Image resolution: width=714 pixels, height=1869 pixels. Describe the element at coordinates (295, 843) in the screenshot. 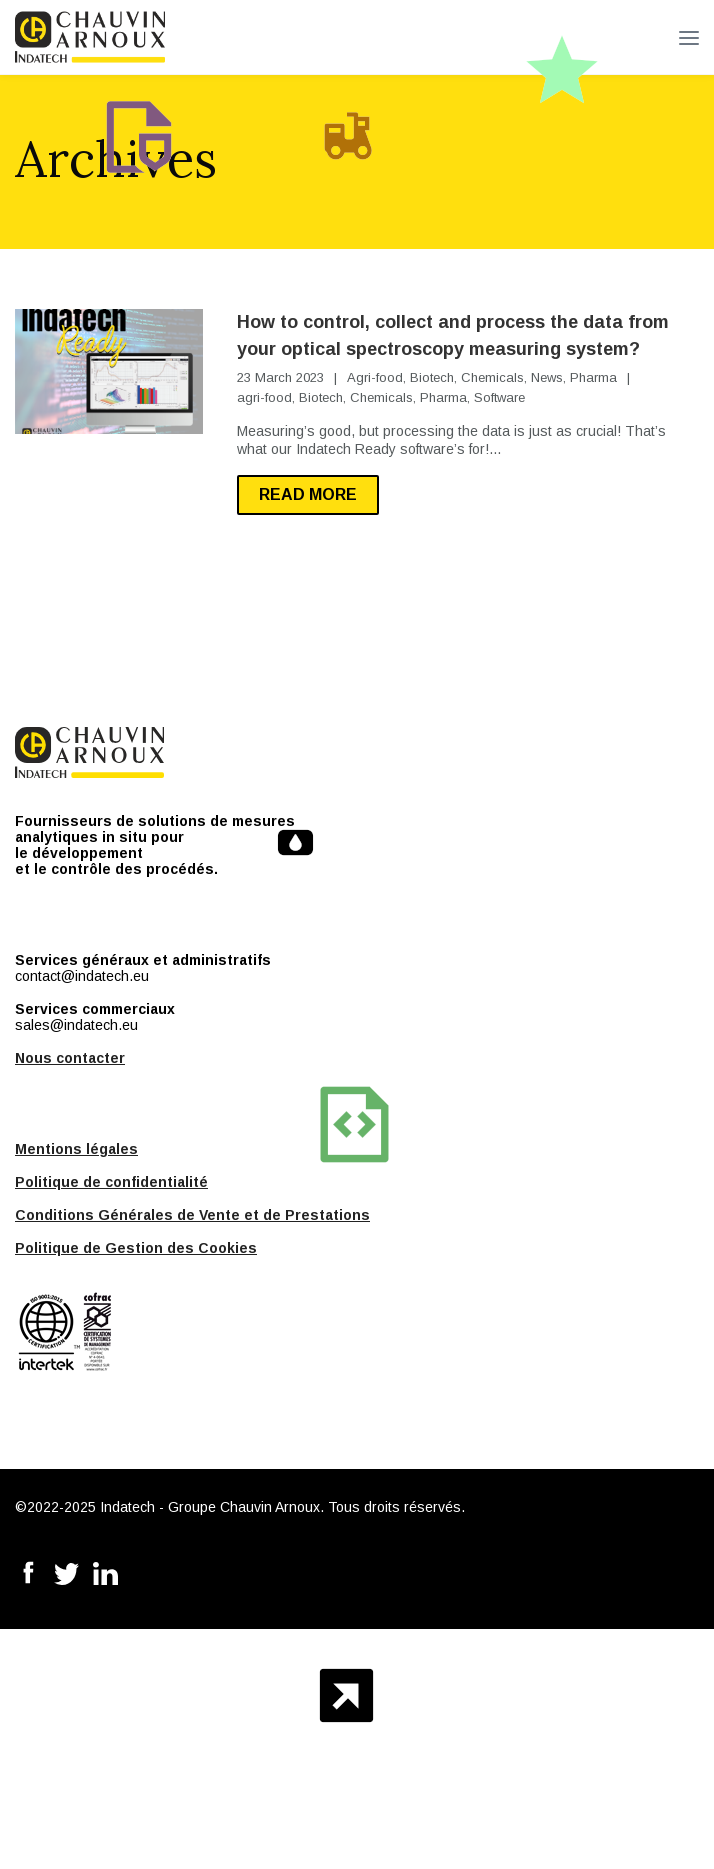

I see `lumon industries logo from the TV series severance` at that location.